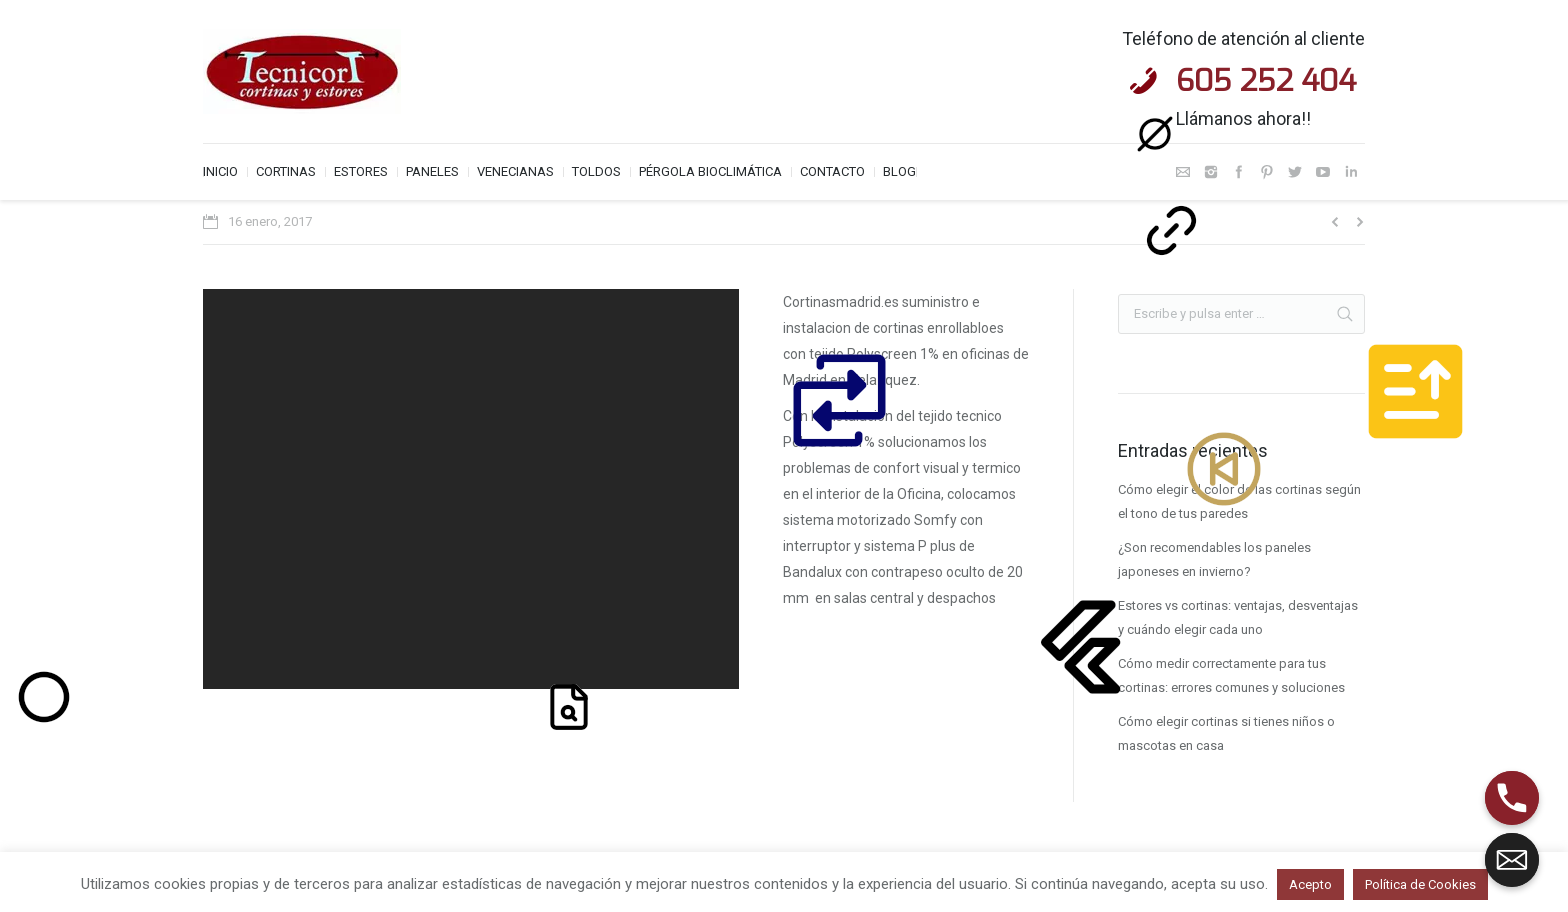  Describe the element at coordinates (839, 400) in the screenshot. I see `swap or exchange items` at that location.